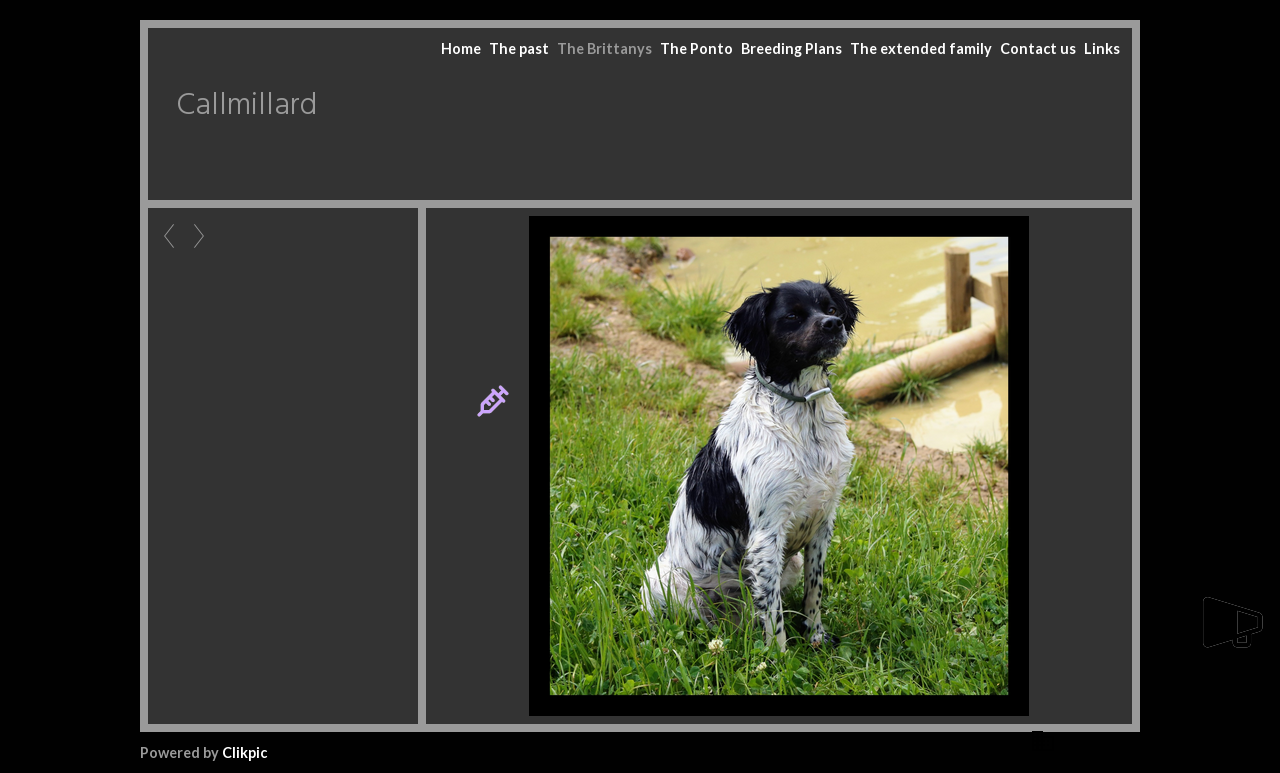 The height and width of the screenshot is (773, 1280). I want to click on make an announcement or broadcast, so click(1230, 624).